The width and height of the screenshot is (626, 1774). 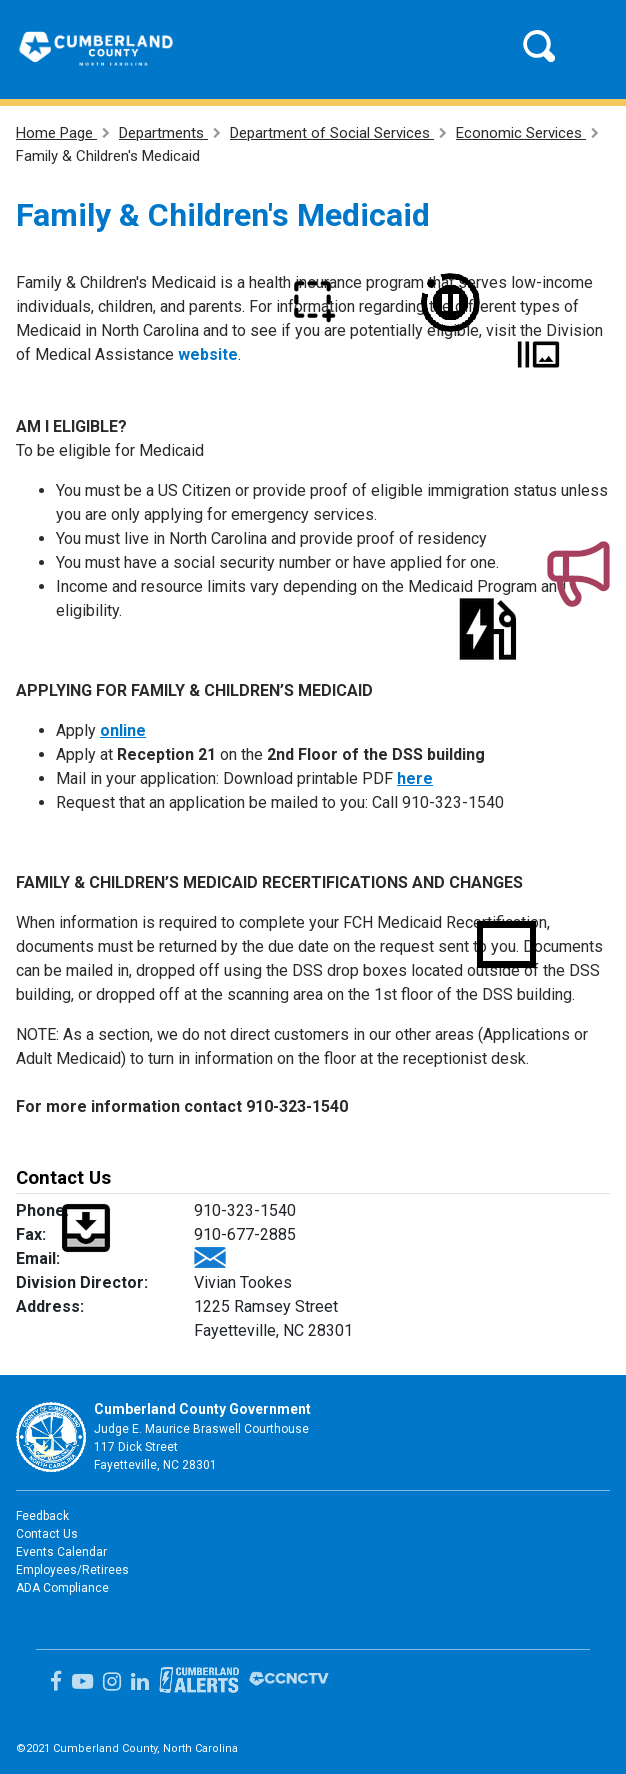 I want to click on find nearby electric vehicle charging stations, so click(x=487, y=629).